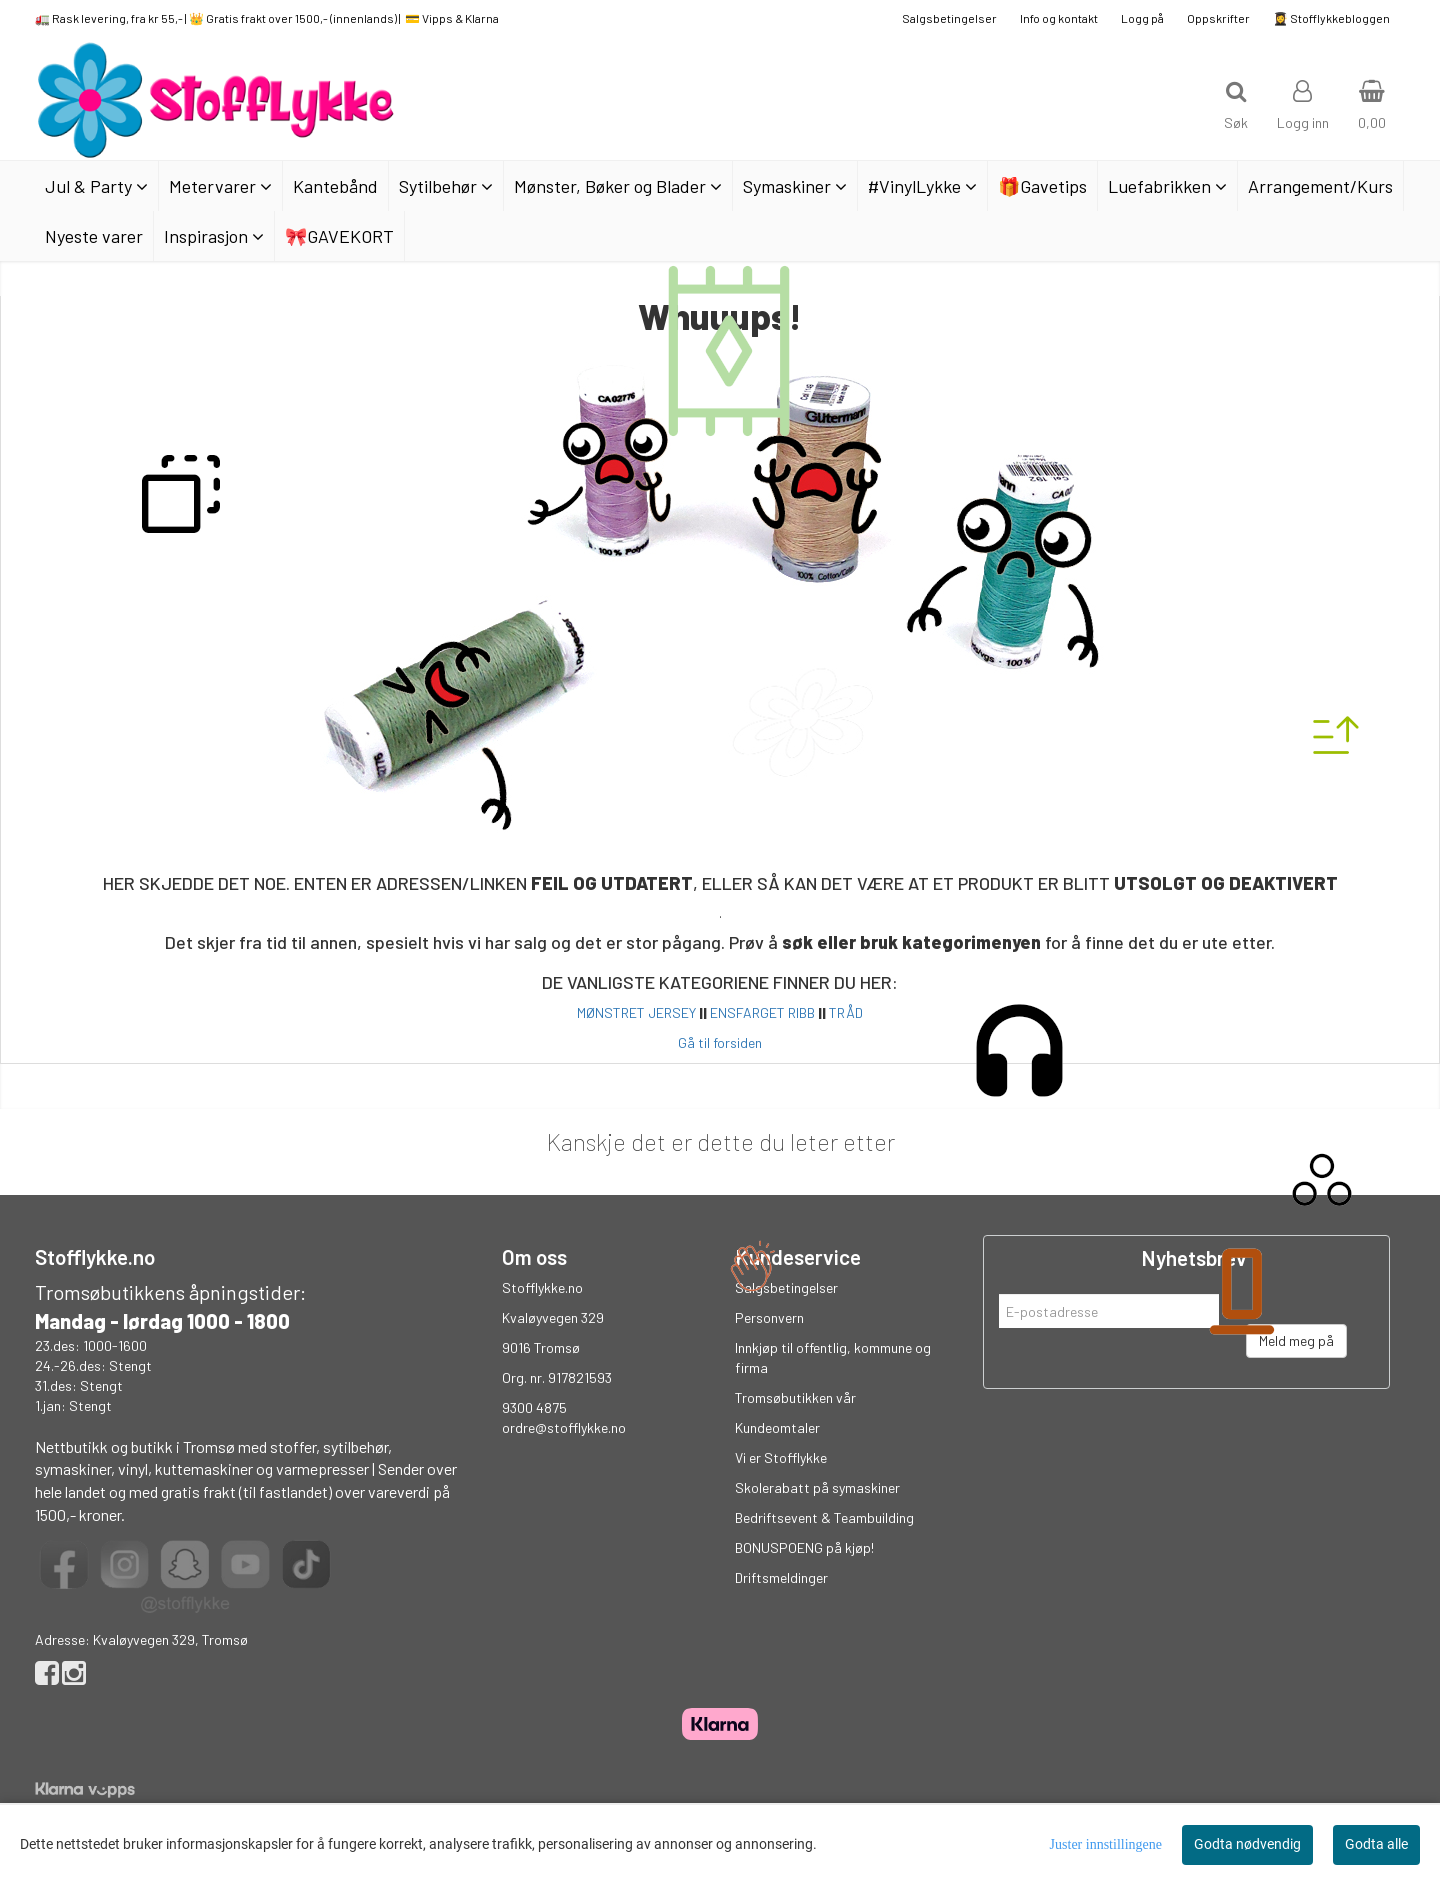 Image resolution: width=1440 pixels, height=1885 pixels. I want to click on align object to bottom edge, so click(1242, 1290).